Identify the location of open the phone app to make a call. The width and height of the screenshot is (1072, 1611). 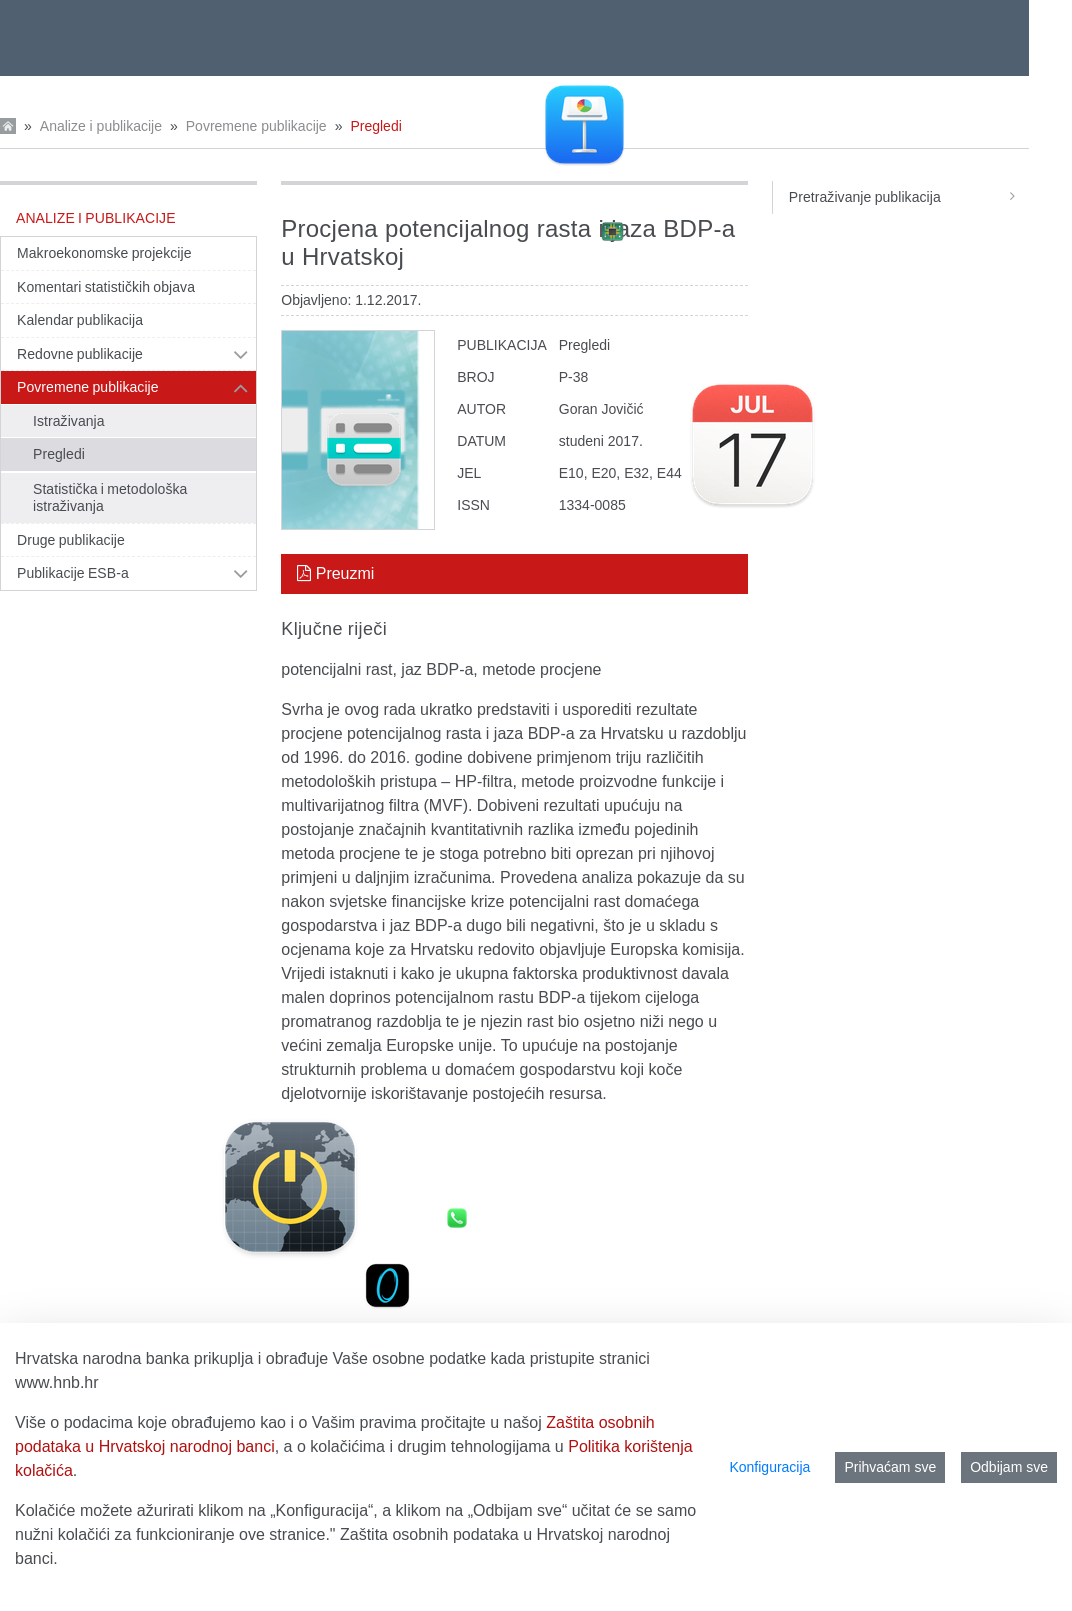
(457, 1218).